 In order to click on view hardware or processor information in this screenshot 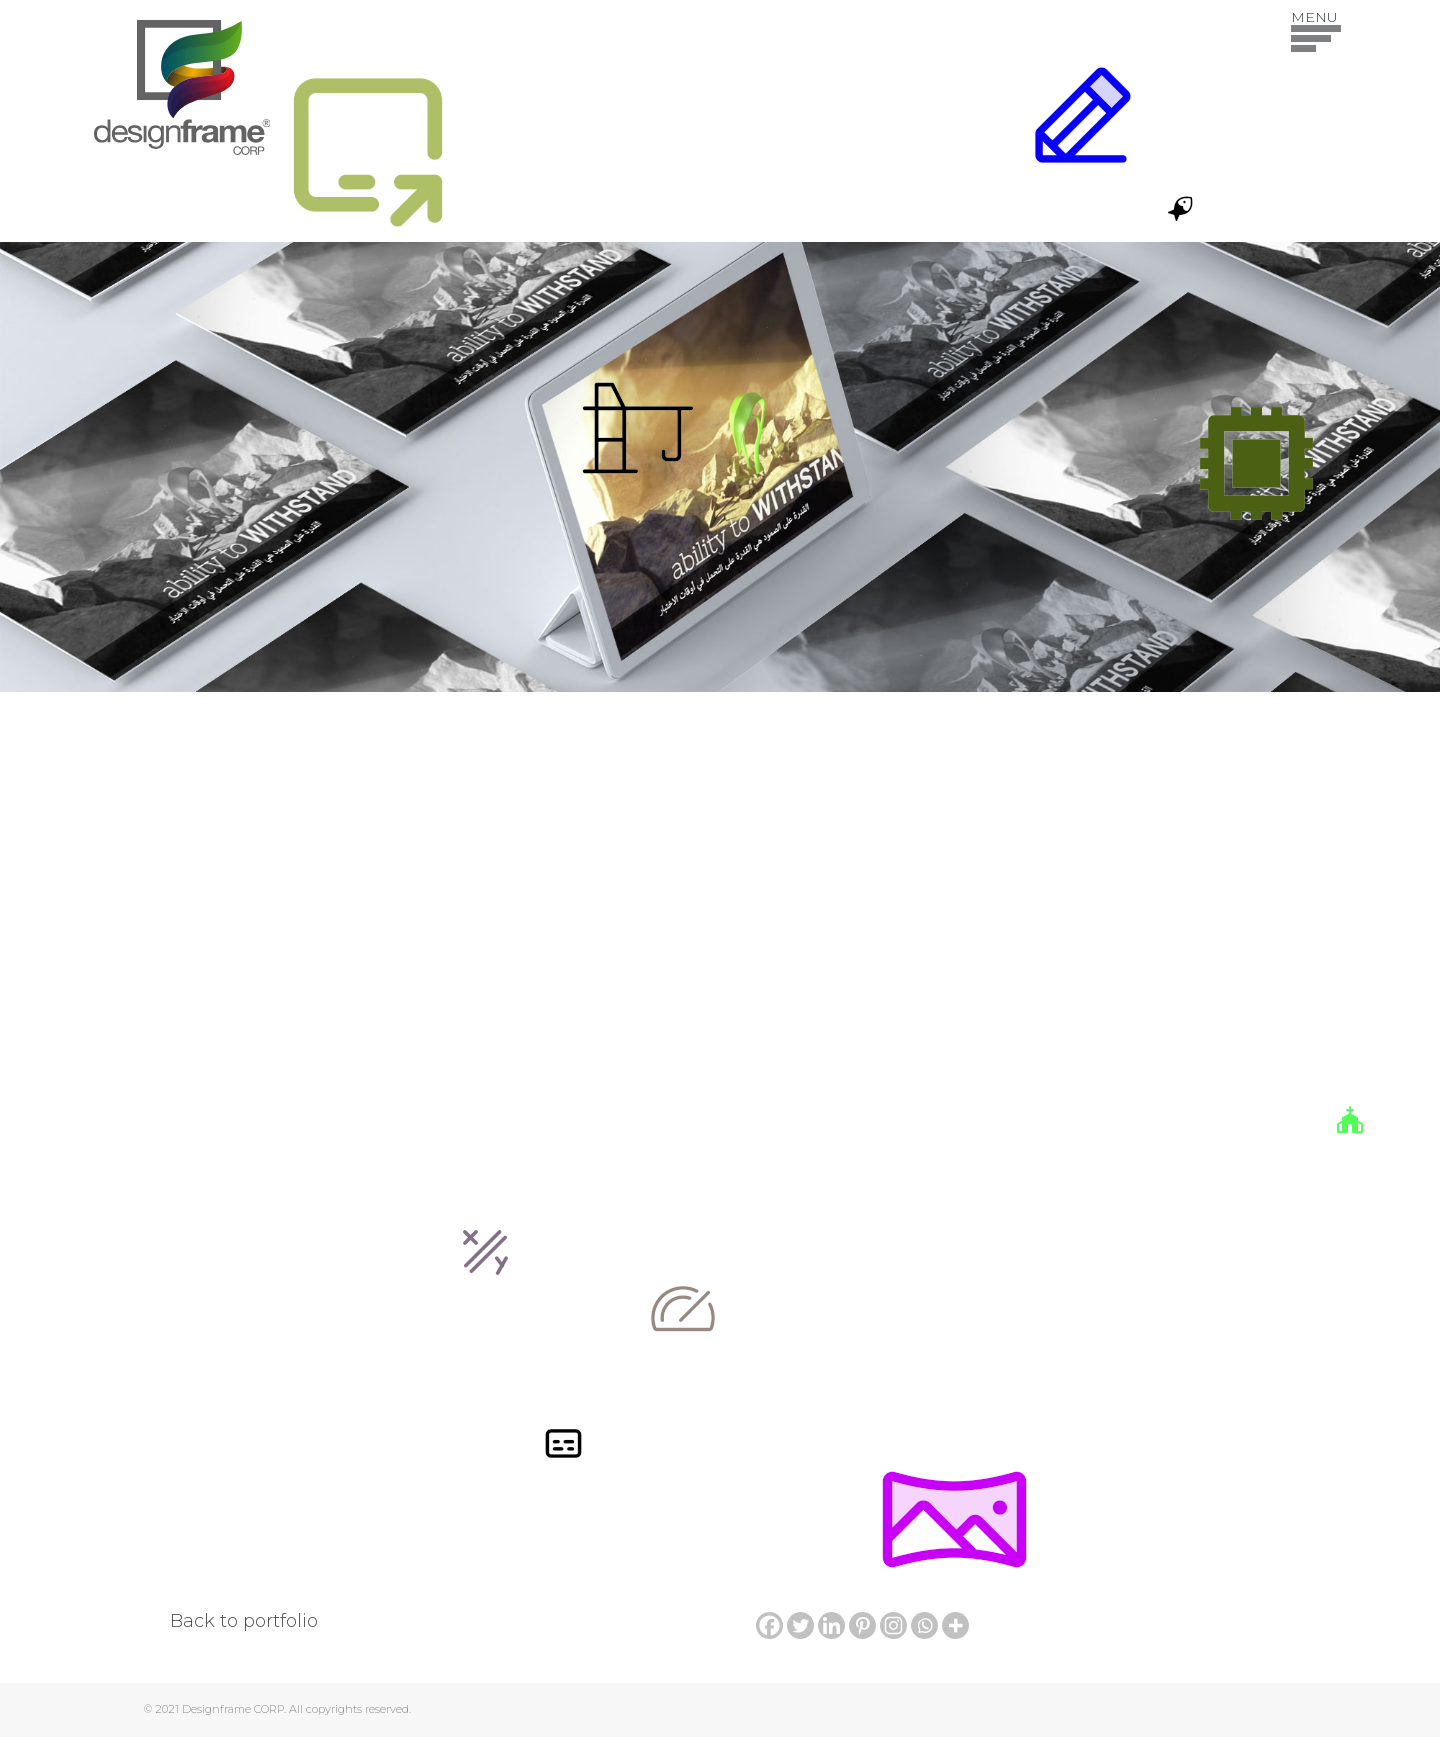, I will do `click(1256, 463)`.